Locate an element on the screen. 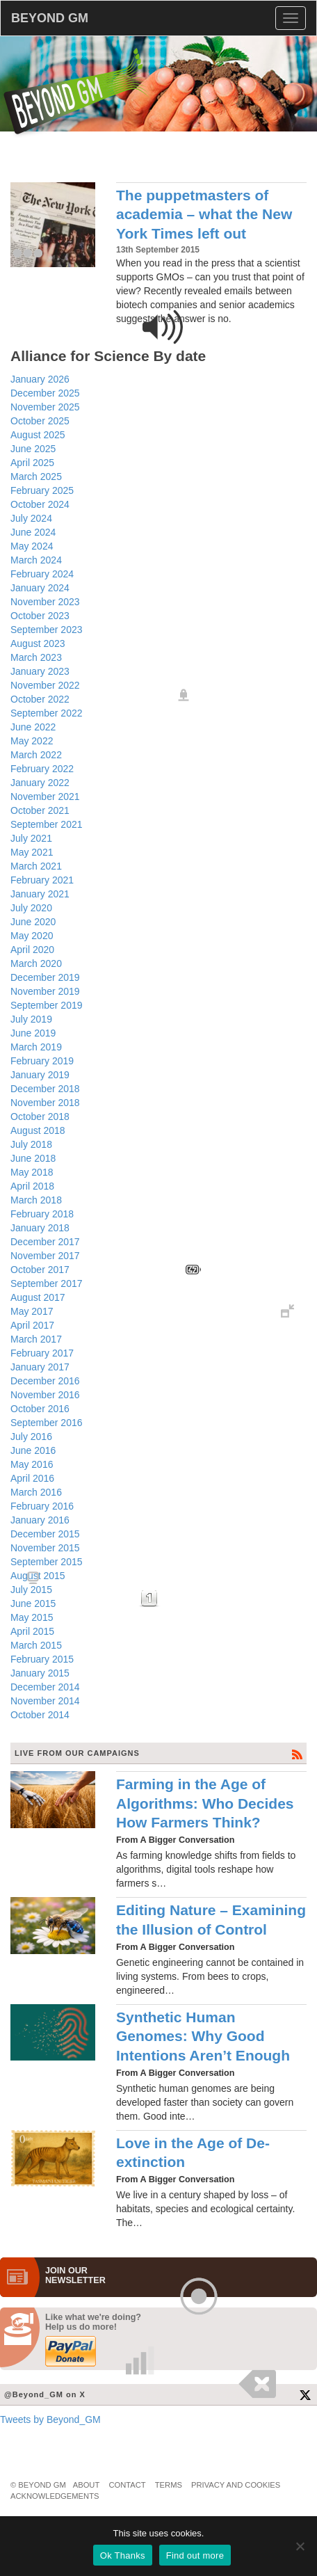 Image resolution: width=317 pixels, height=2576 pixels. indicates device is charging or connected to power is located at coordinates (193, 1270).